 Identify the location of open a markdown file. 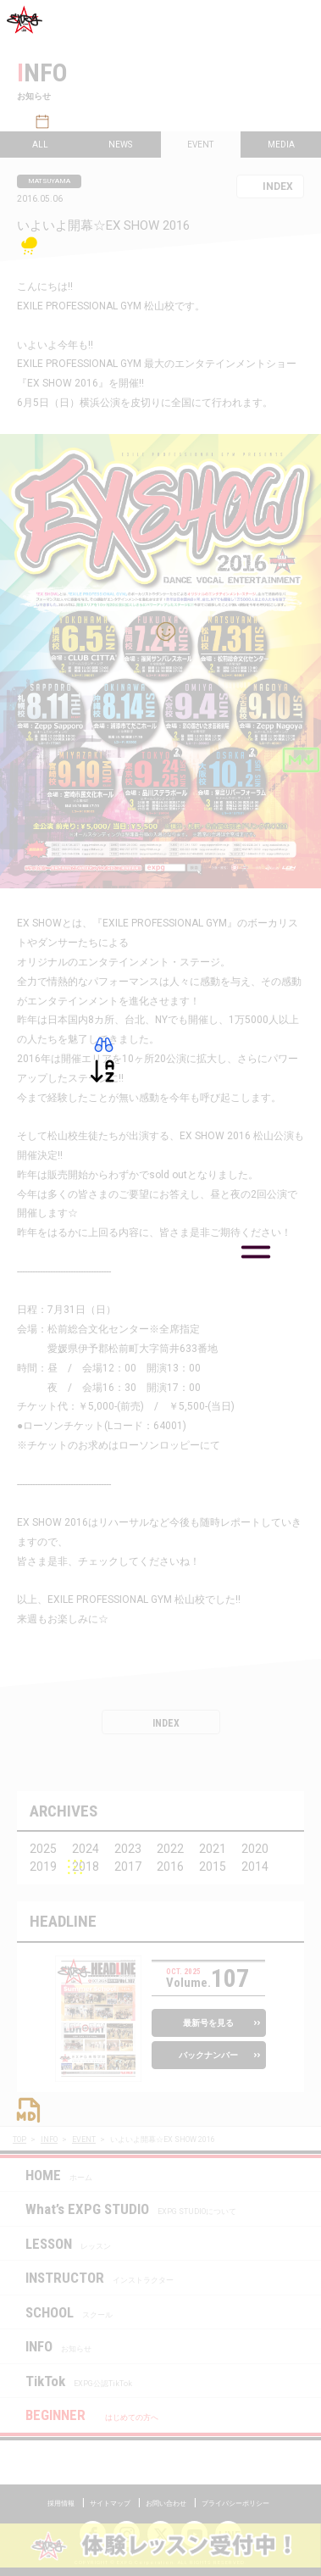
(29, 2110).